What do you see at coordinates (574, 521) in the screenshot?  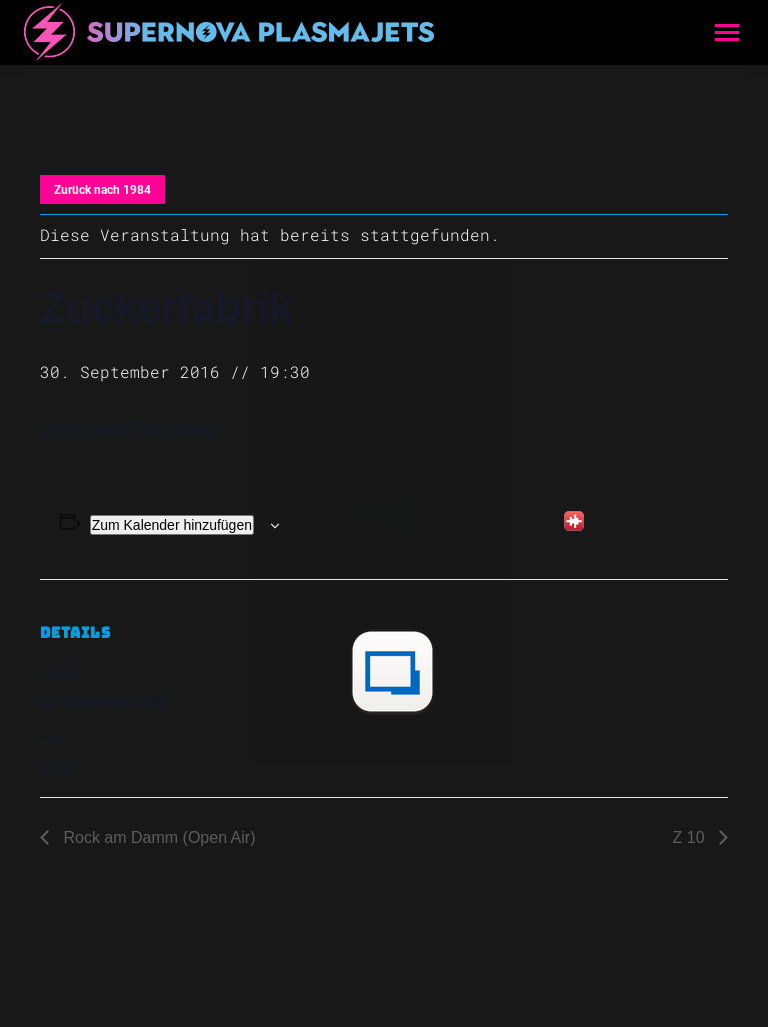 I see `open tenacity audio editor` at bounding box center [574, 521].